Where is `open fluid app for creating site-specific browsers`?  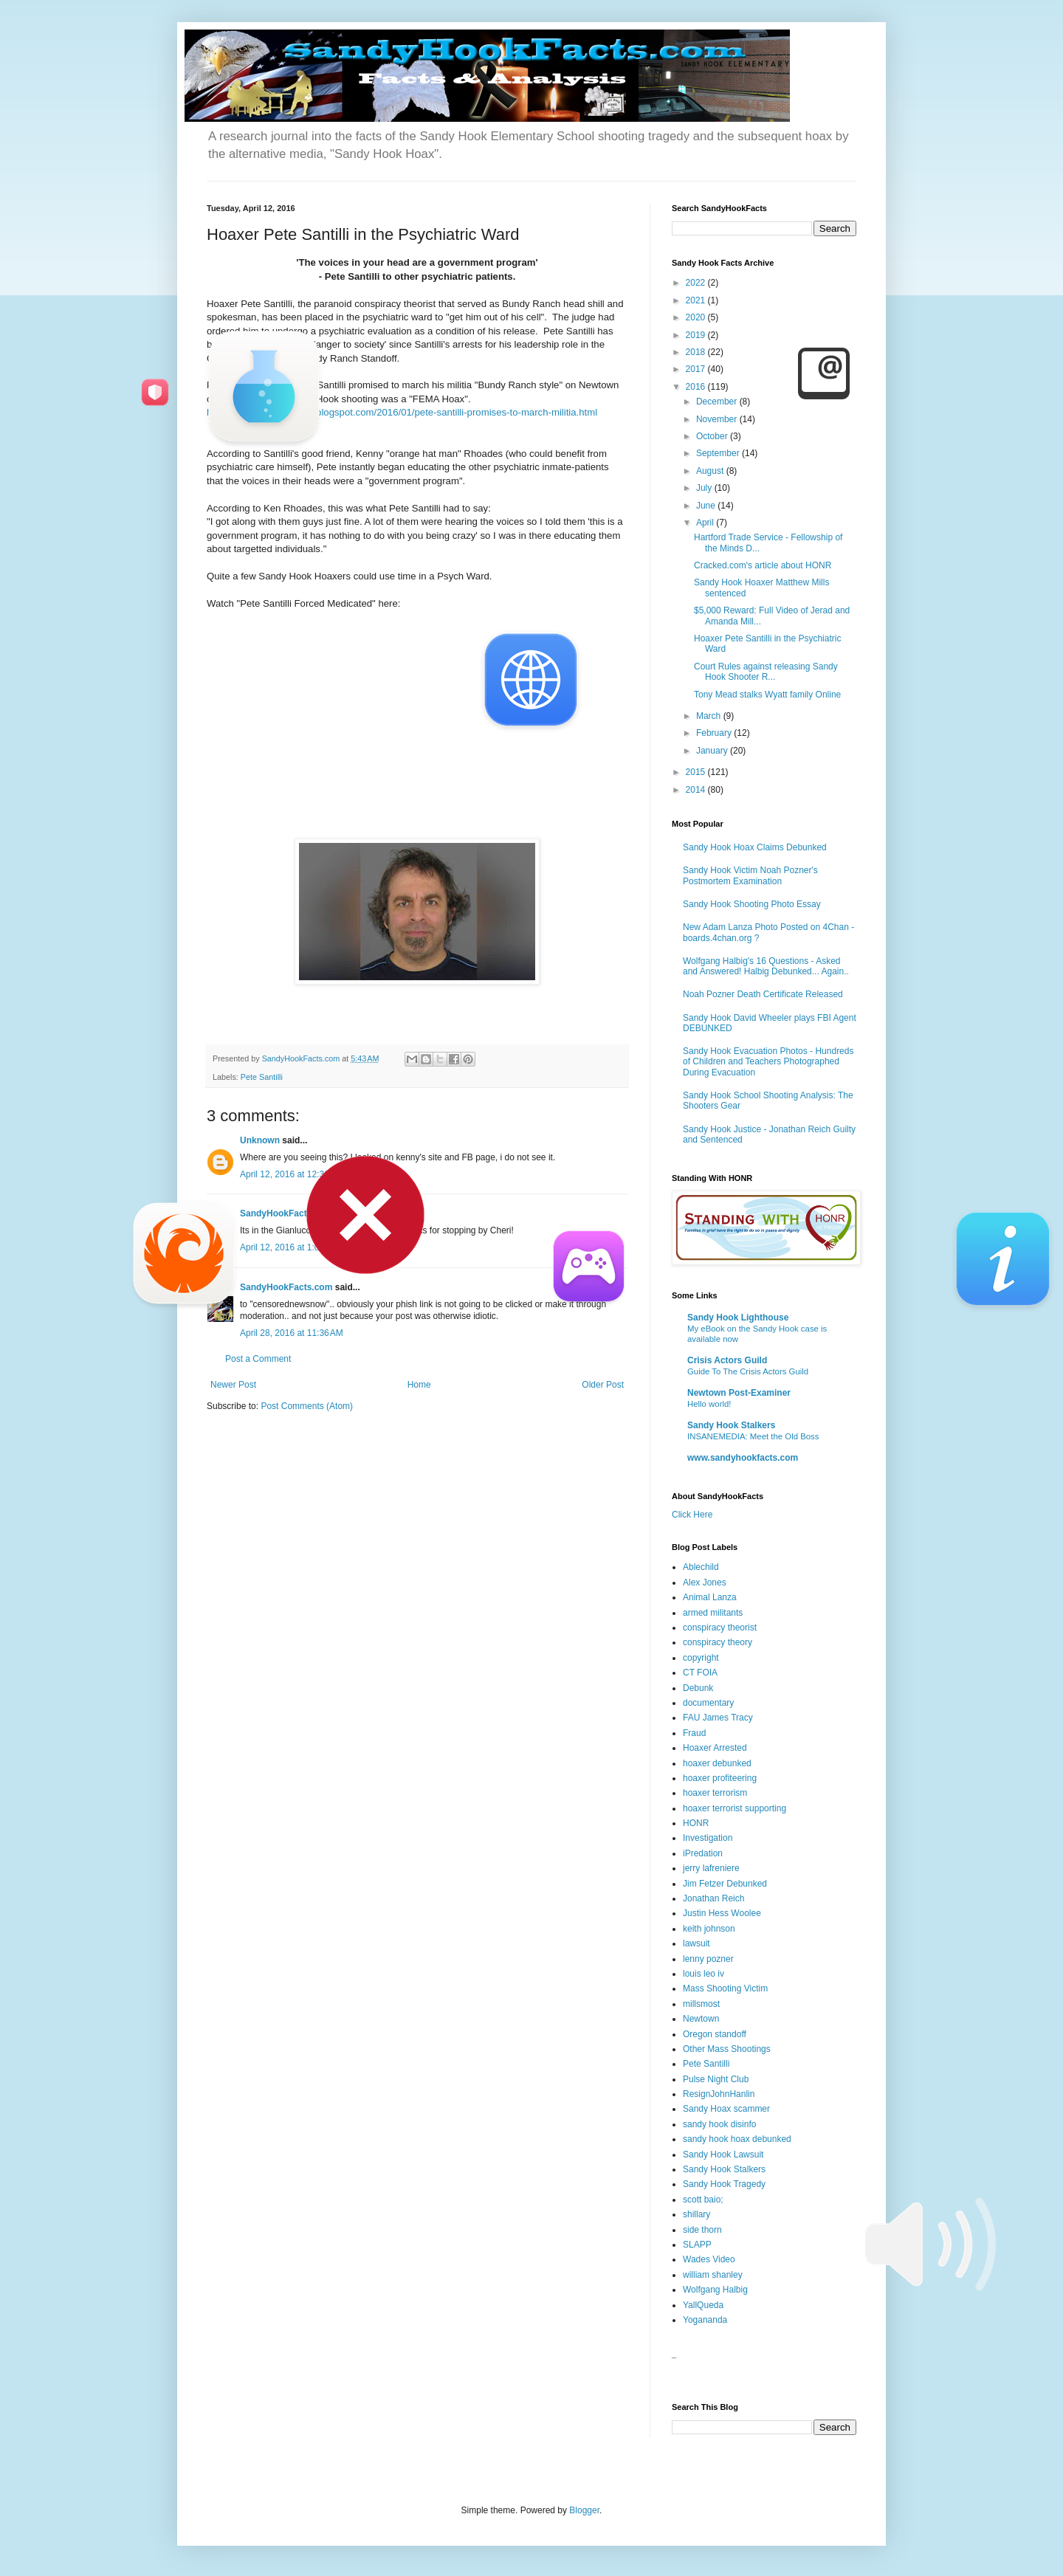 open fluid app for creating site-specific browsers is located at coordinates (264, 386).